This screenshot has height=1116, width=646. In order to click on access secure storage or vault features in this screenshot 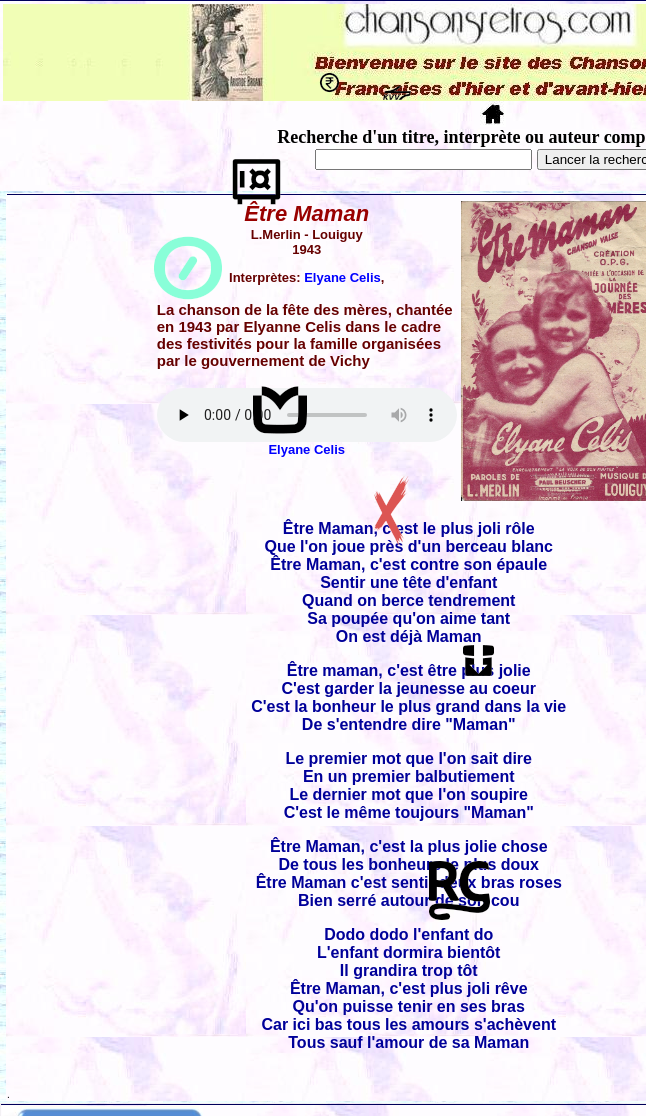, I will do `click(256, 180)`.